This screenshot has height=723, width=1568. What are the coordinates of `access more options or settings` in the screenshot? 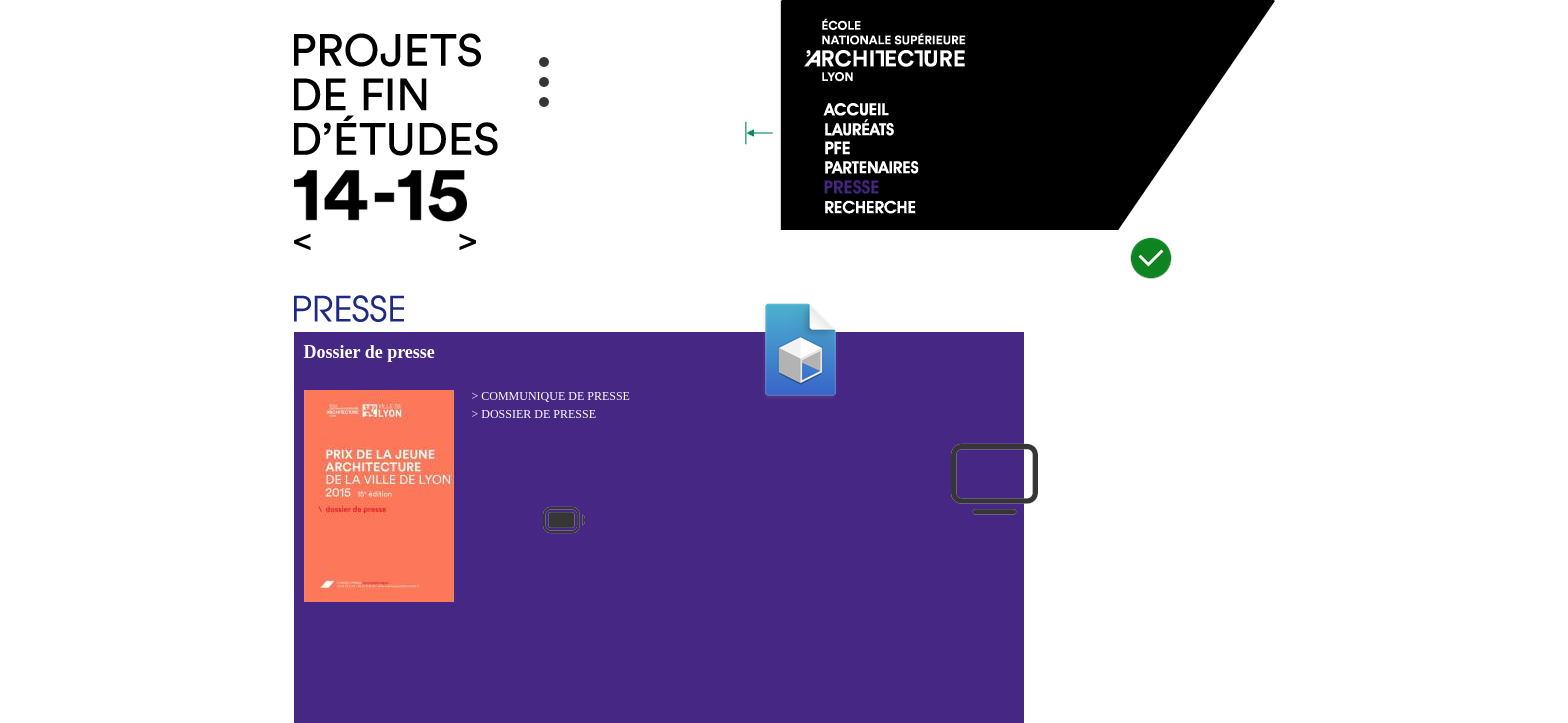 It's located at (544, 82).